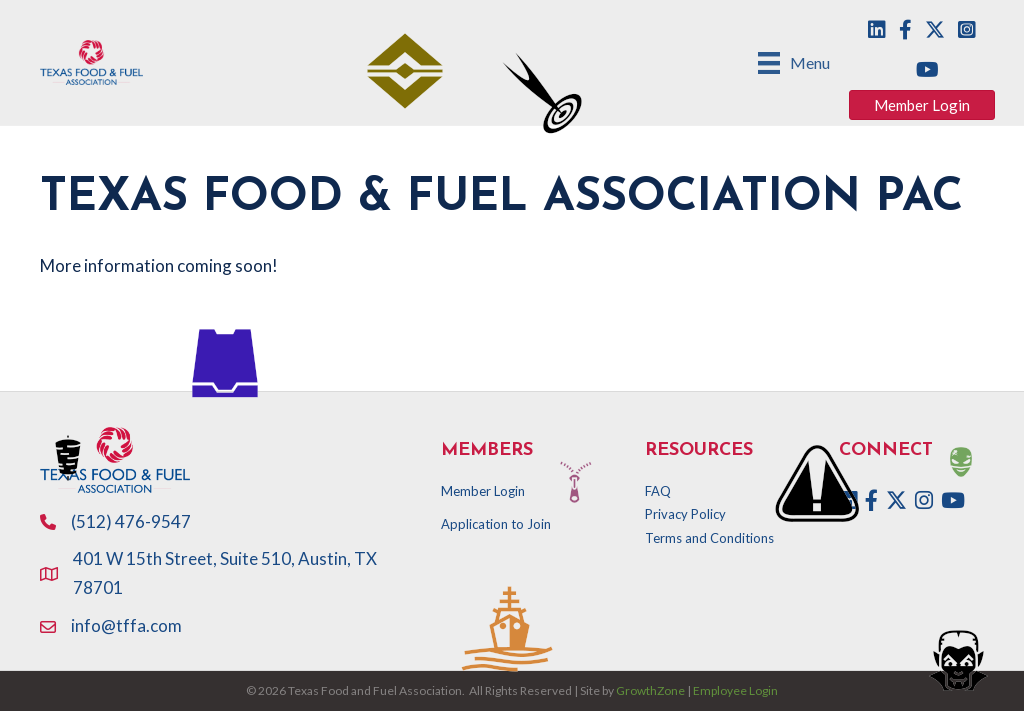 Image resolution: width=1024 pixels, height=720 pixels. I want to click on compress or zip files together, so click(574, 482).